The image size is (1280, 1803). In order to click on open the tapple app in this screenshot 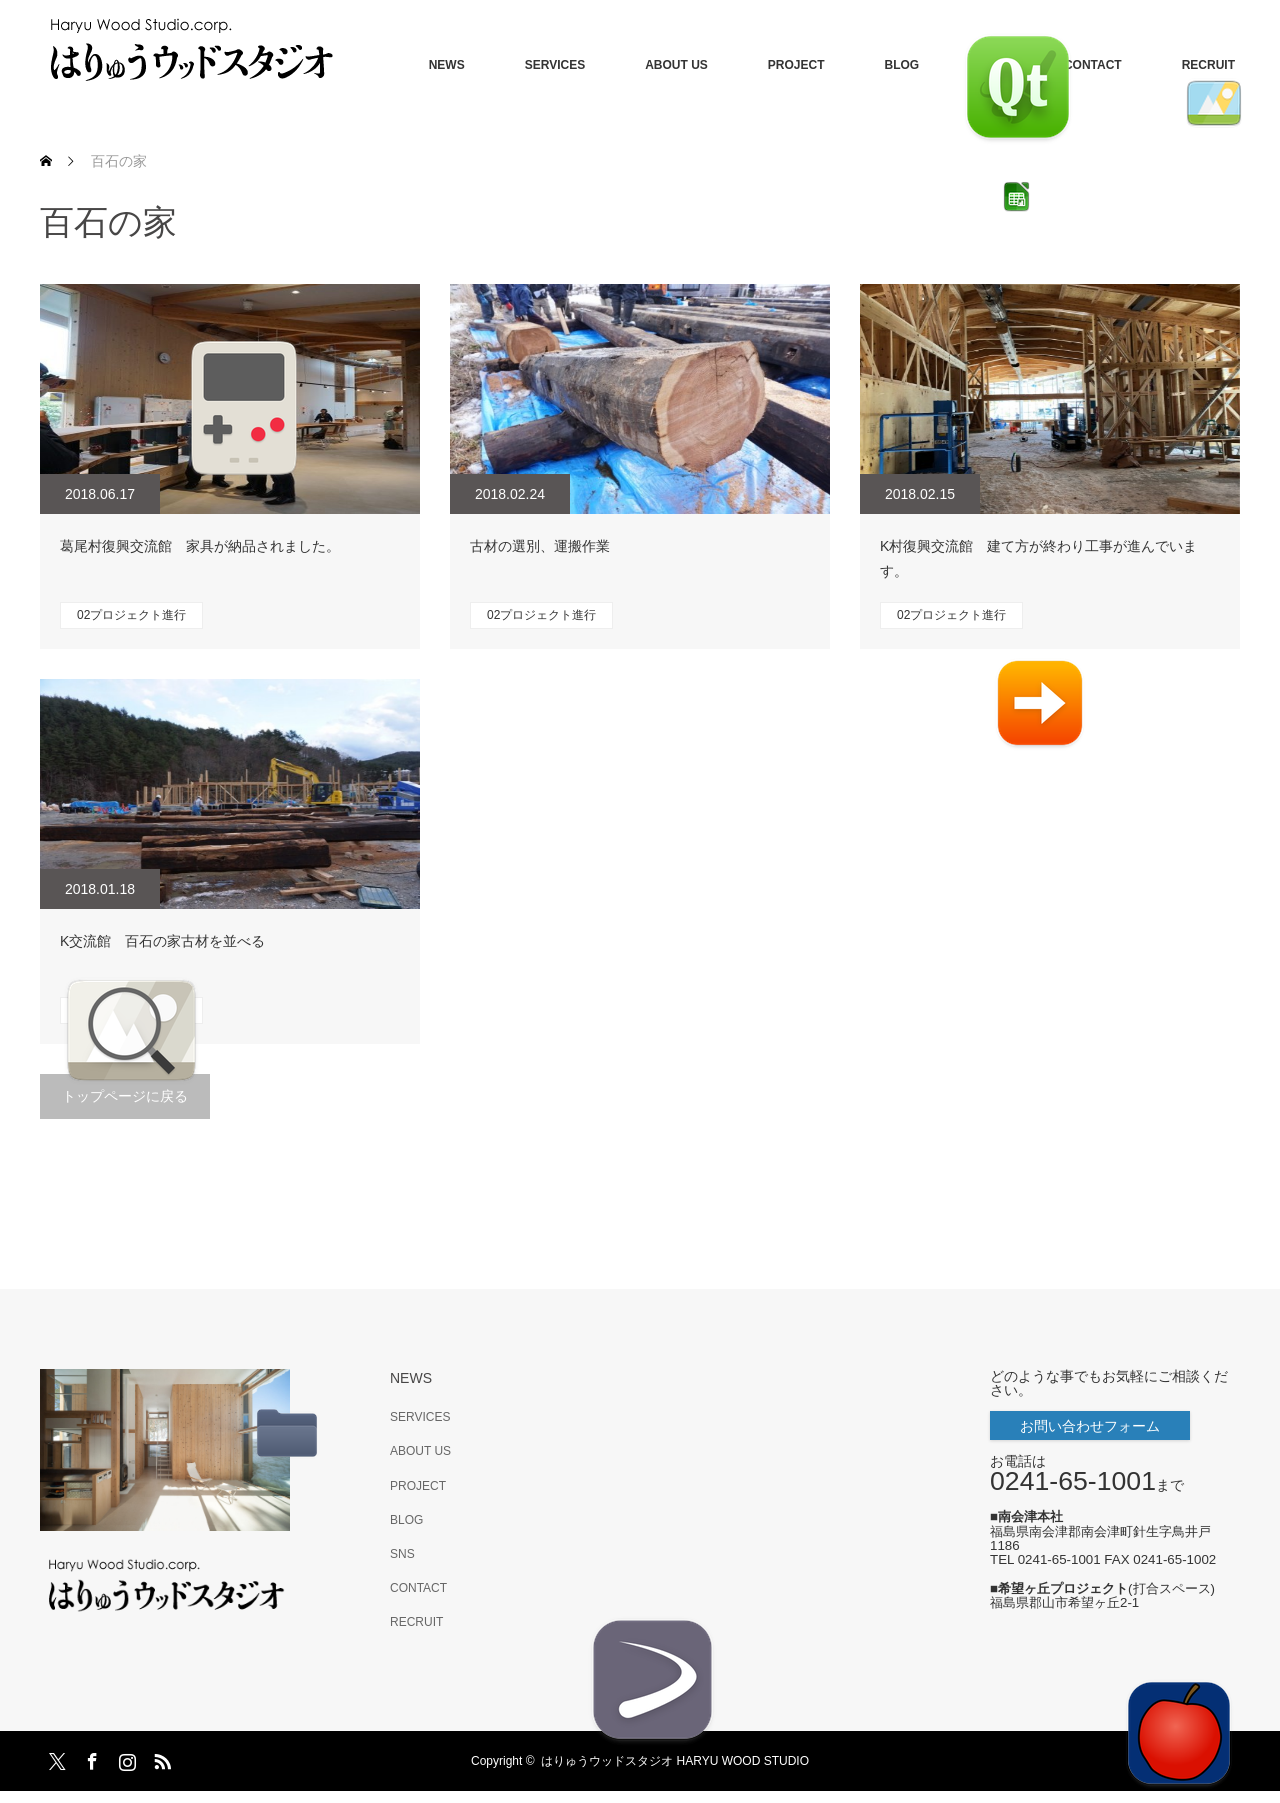, I will do `click(1179, 1733)`.